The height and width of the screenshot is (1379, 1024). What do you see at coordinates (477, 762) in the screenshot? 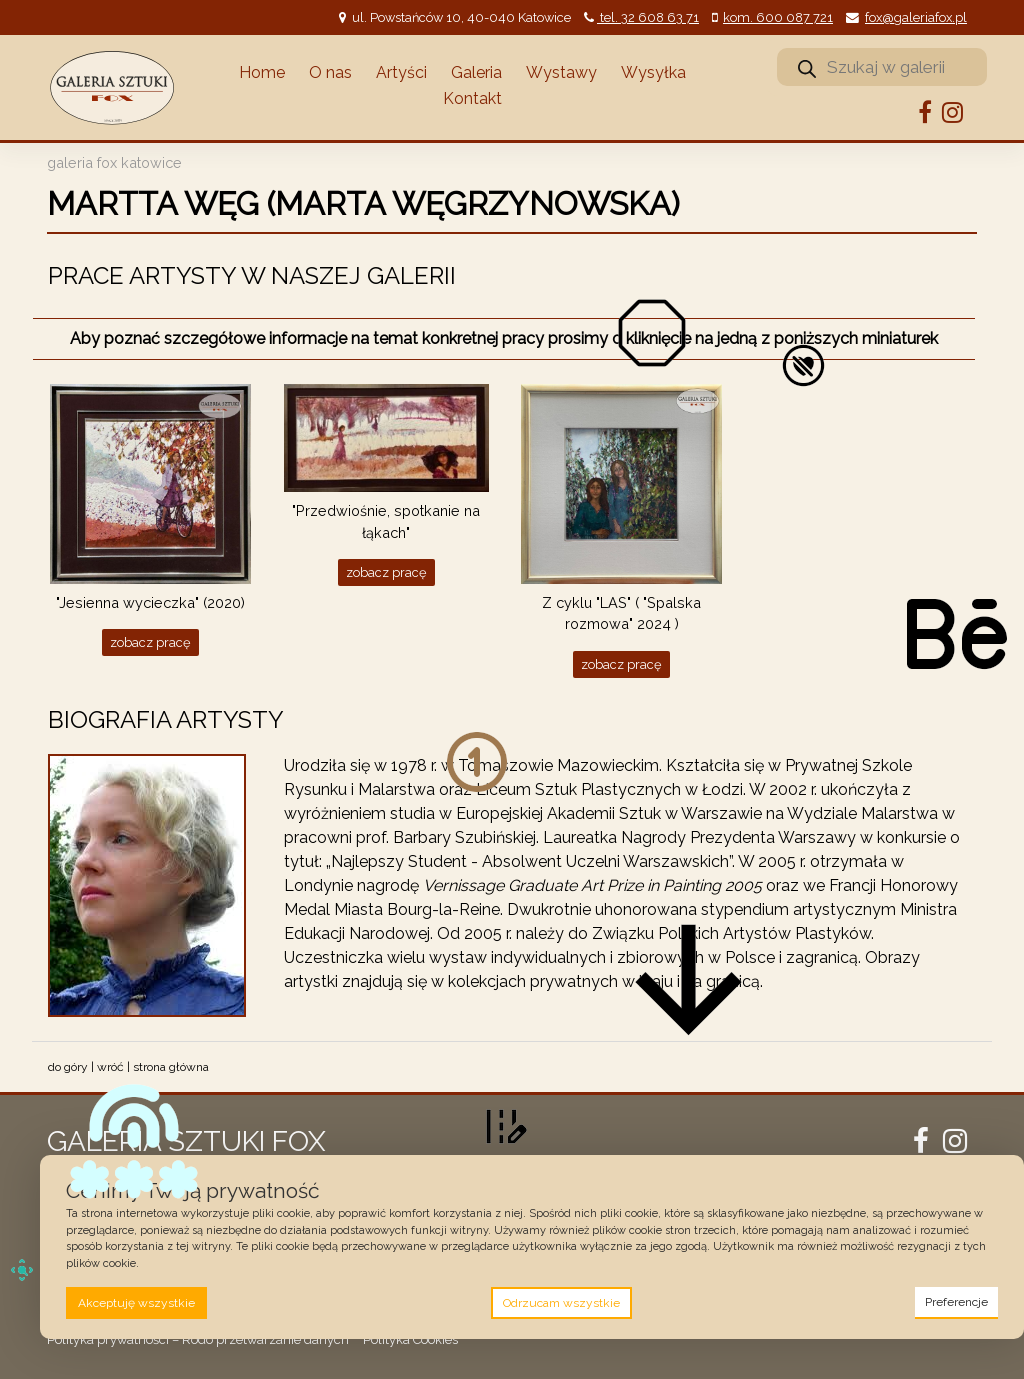
I see `indicates the first step in a process or tutorial` at bounding box center [477, 762].